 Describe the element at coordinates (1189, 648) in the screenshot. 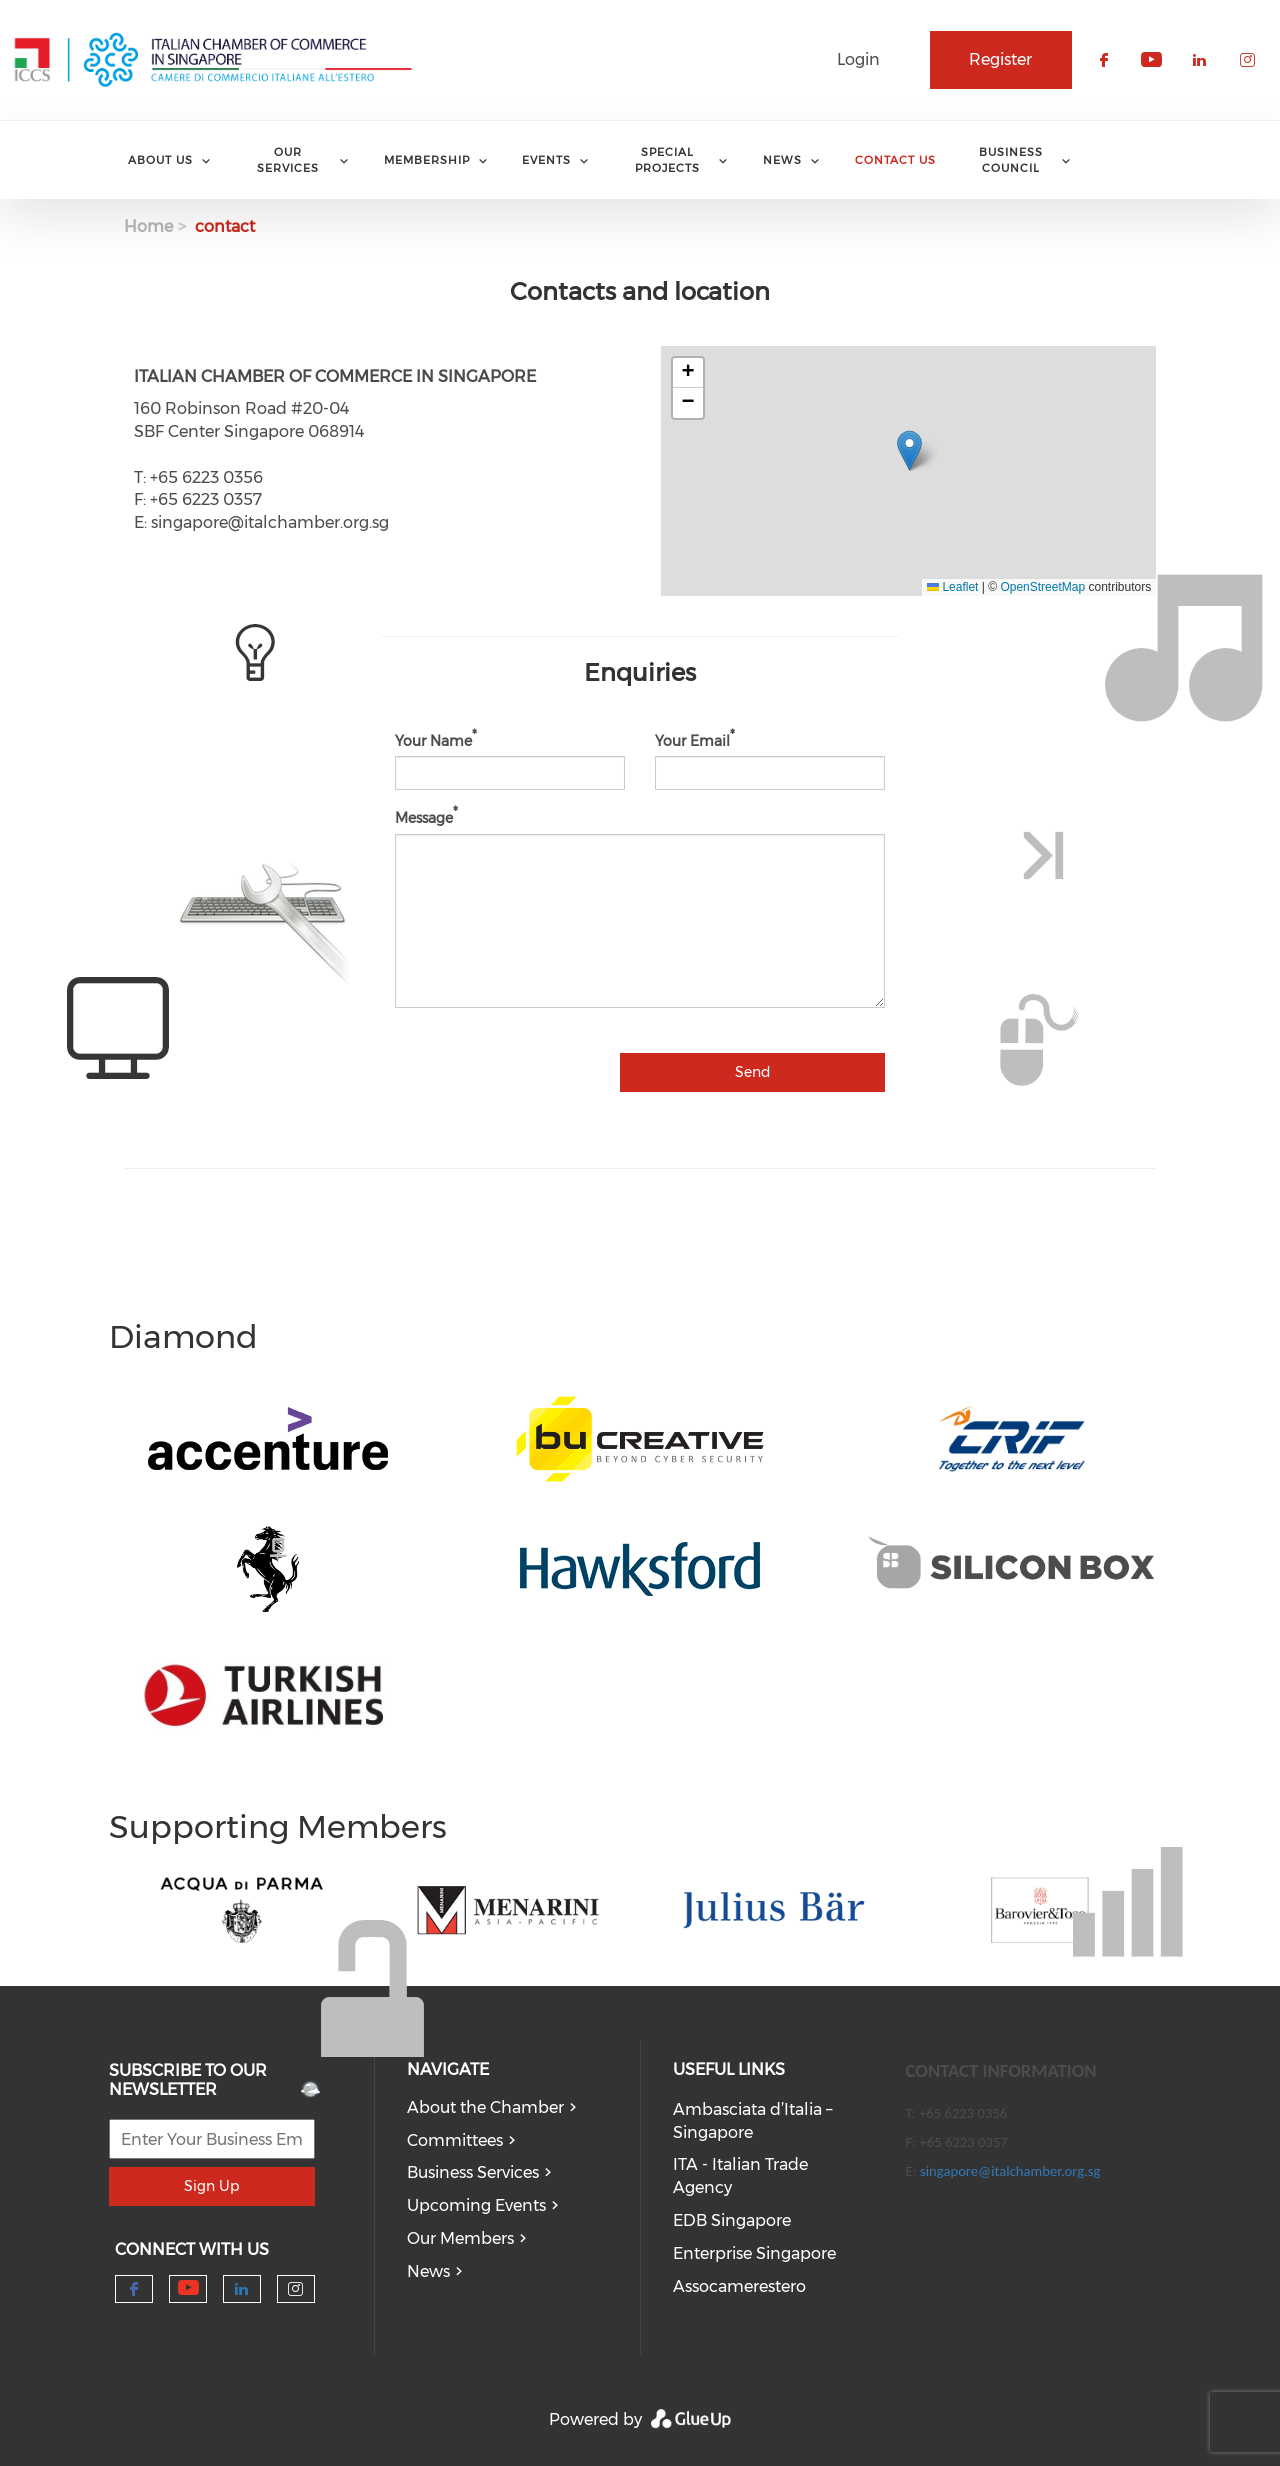

I see `audio file type indicator` at that location.